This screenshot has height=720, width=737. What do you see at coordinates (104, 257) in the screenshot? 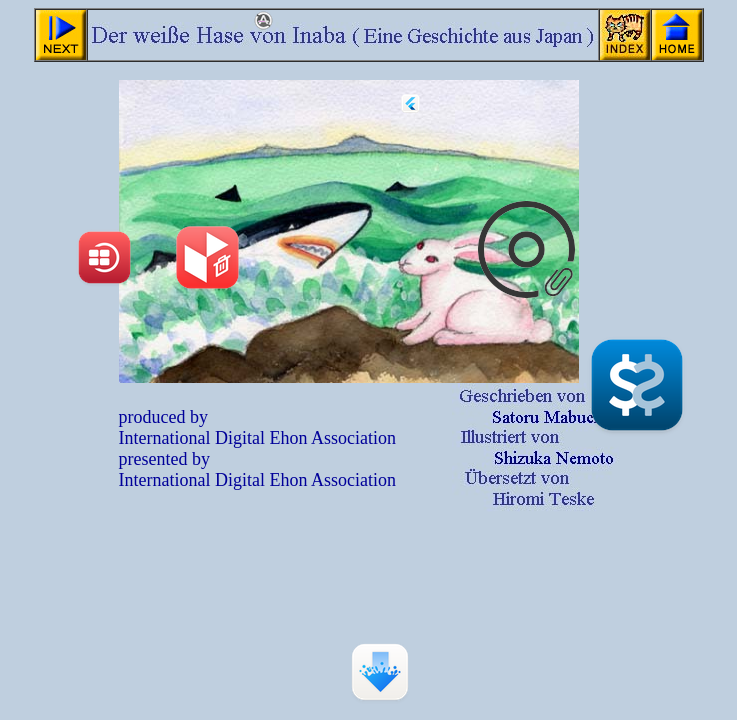
I see `open budgie window previews app` at bounding box center [104, 257].